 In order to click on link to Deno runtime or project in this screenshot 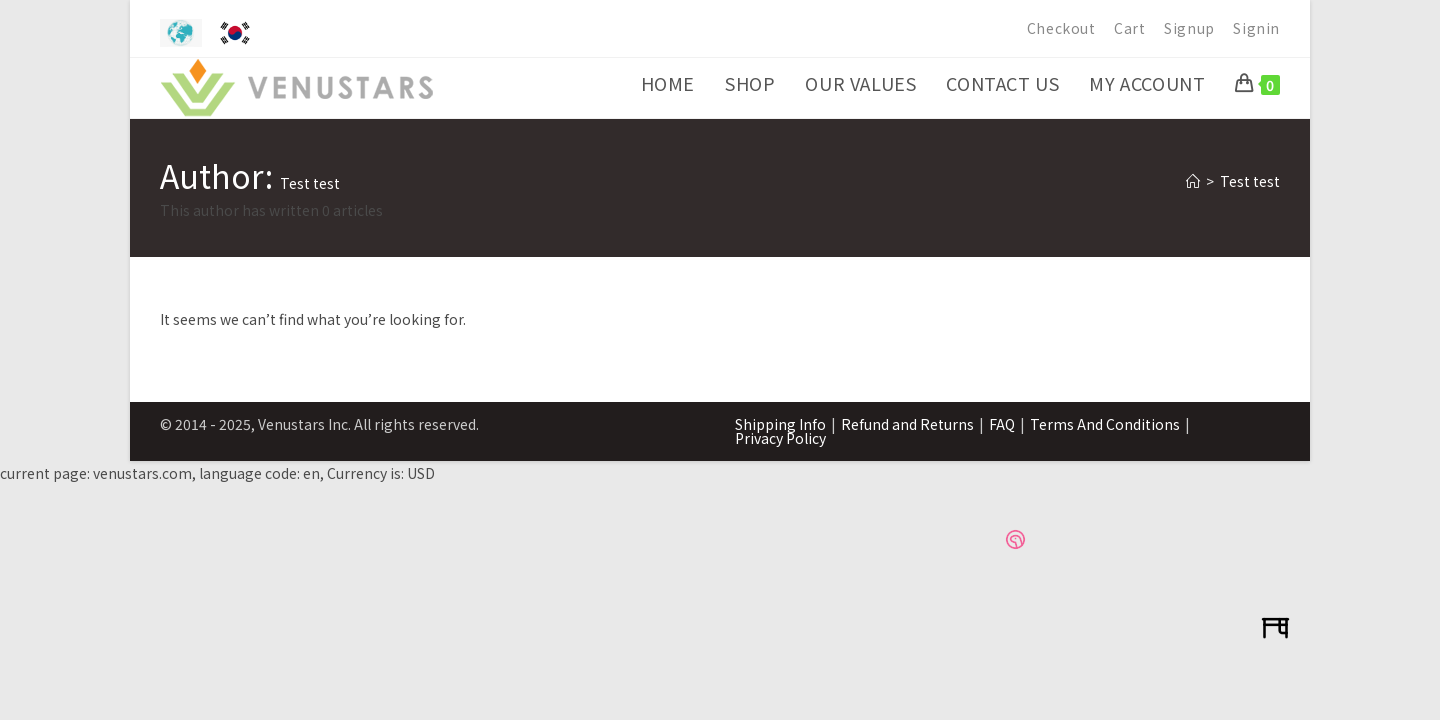, I will do `click(1015, 539)`.